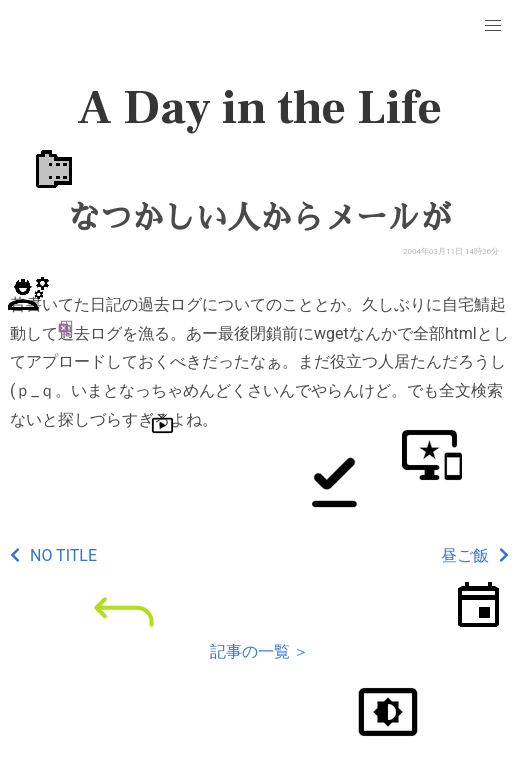 The image size is (519, 780). I want to click on go back to the previous screen, so click(124, 612).